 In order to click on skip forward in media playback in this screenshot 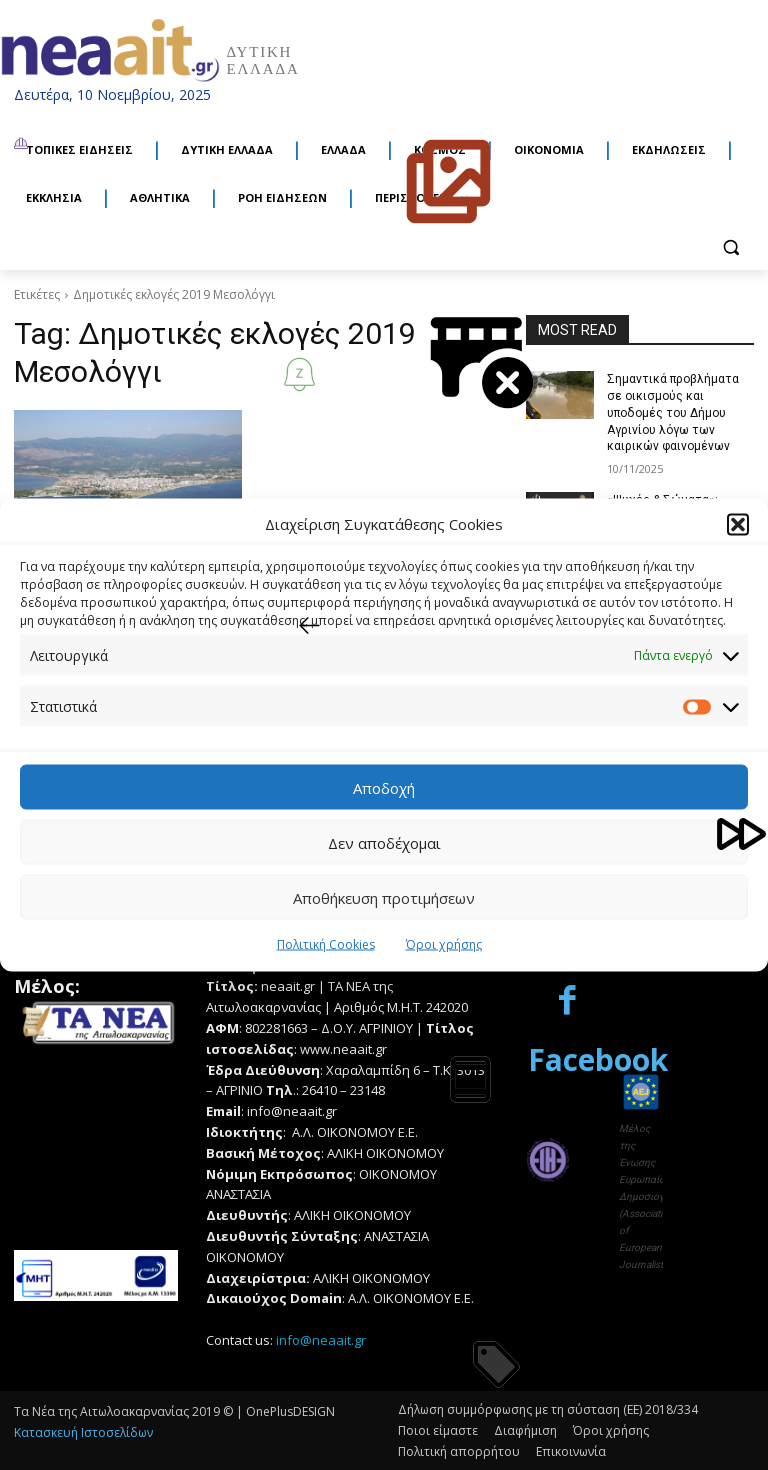, I will do `click(739, 834)`.